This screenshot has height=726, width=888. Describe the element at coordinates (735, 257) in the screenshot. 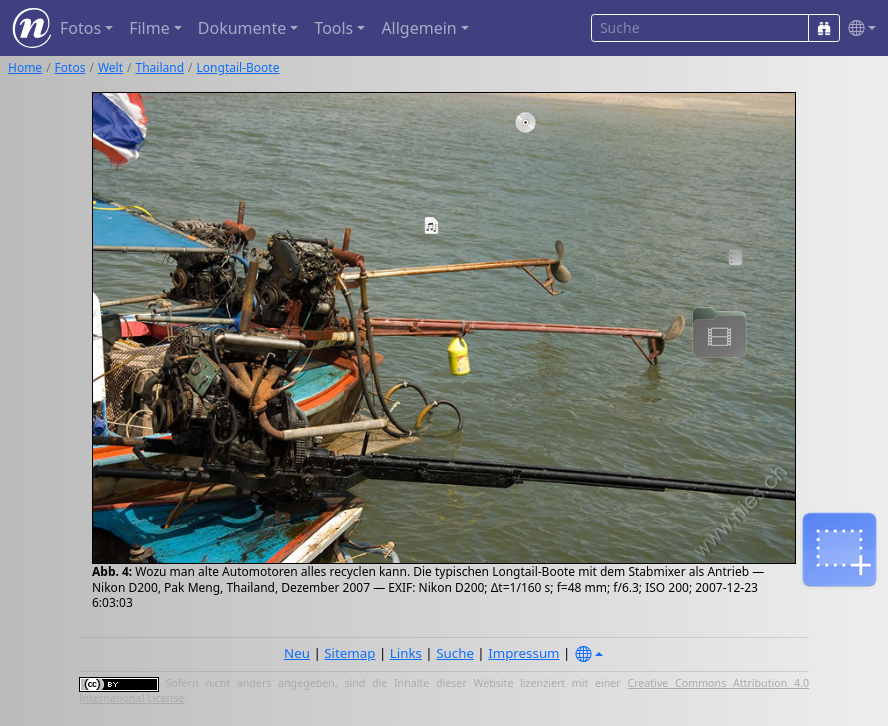

I see `access network server settings` at that location.